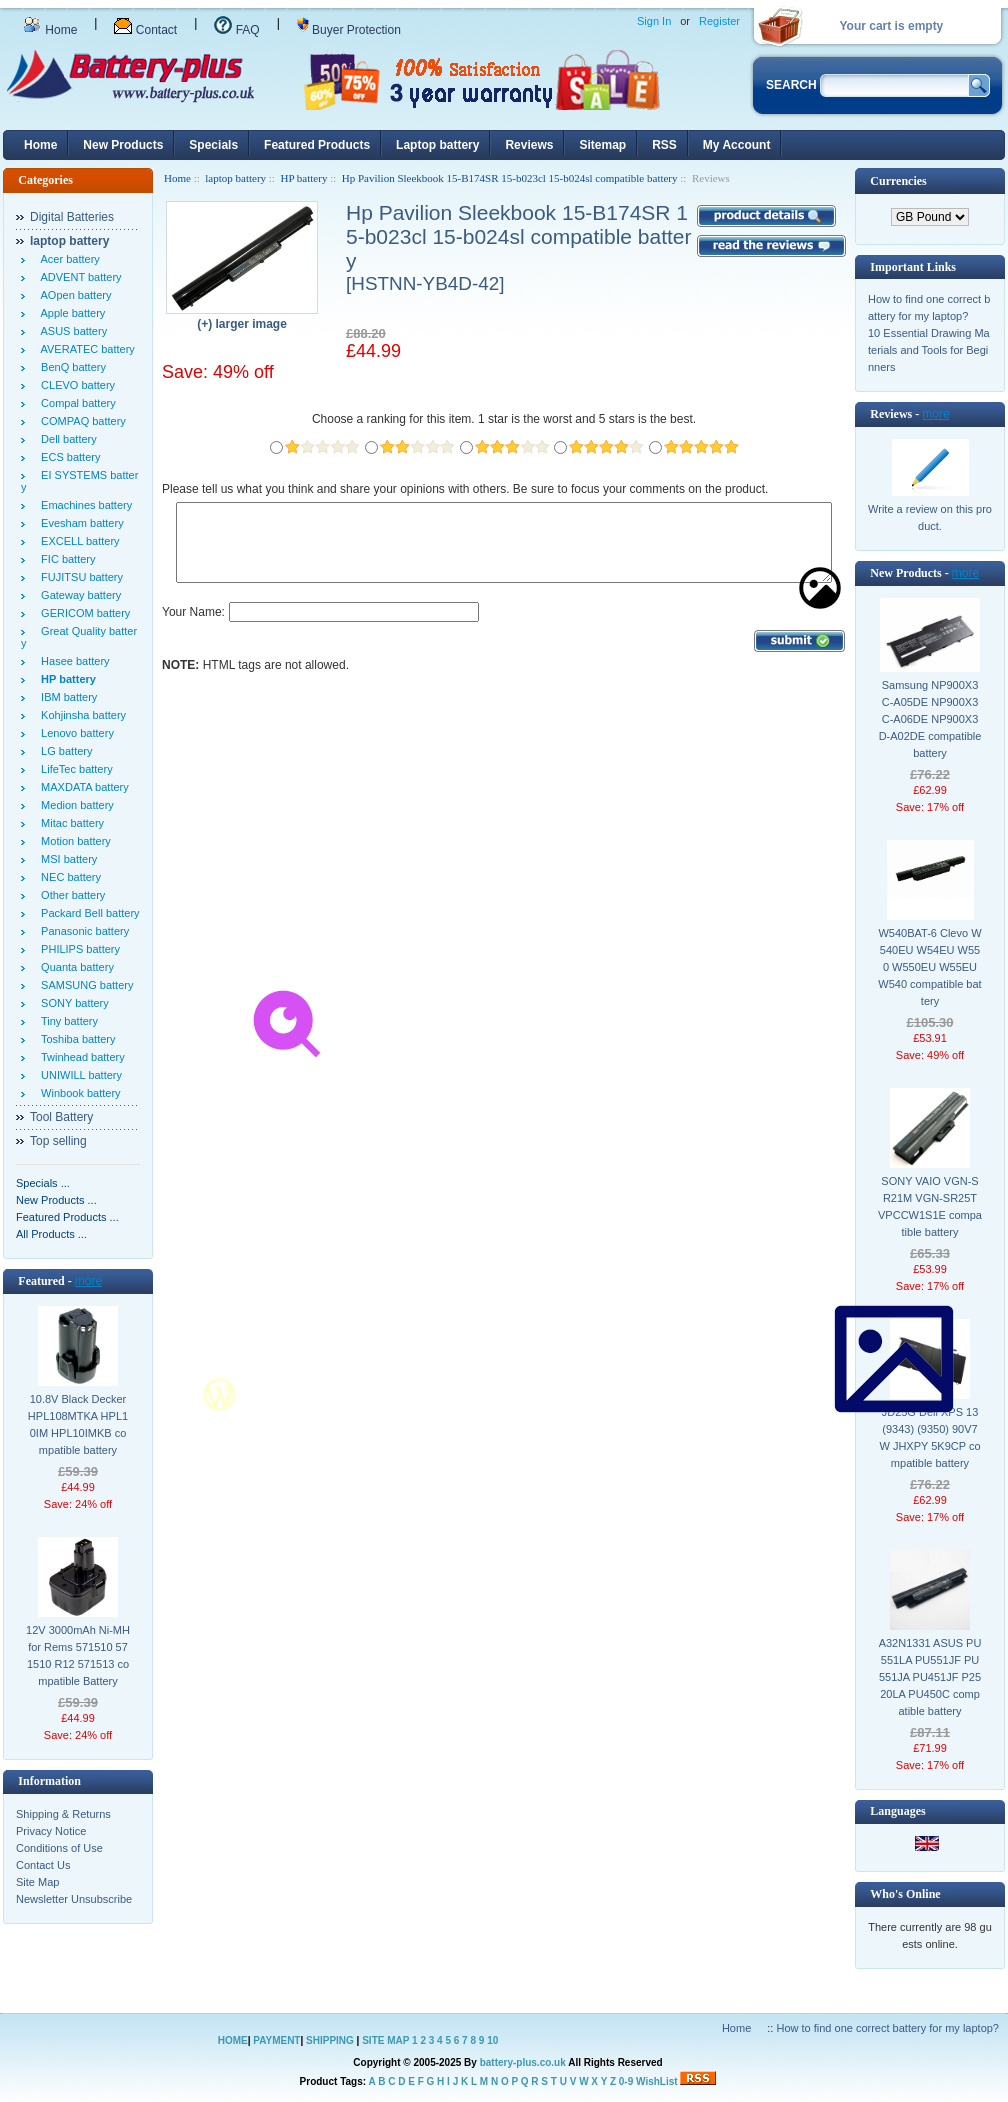  Describe the element at coordinates (286, 1023) in the screenshot. I see `search with visual recognition` at that location.